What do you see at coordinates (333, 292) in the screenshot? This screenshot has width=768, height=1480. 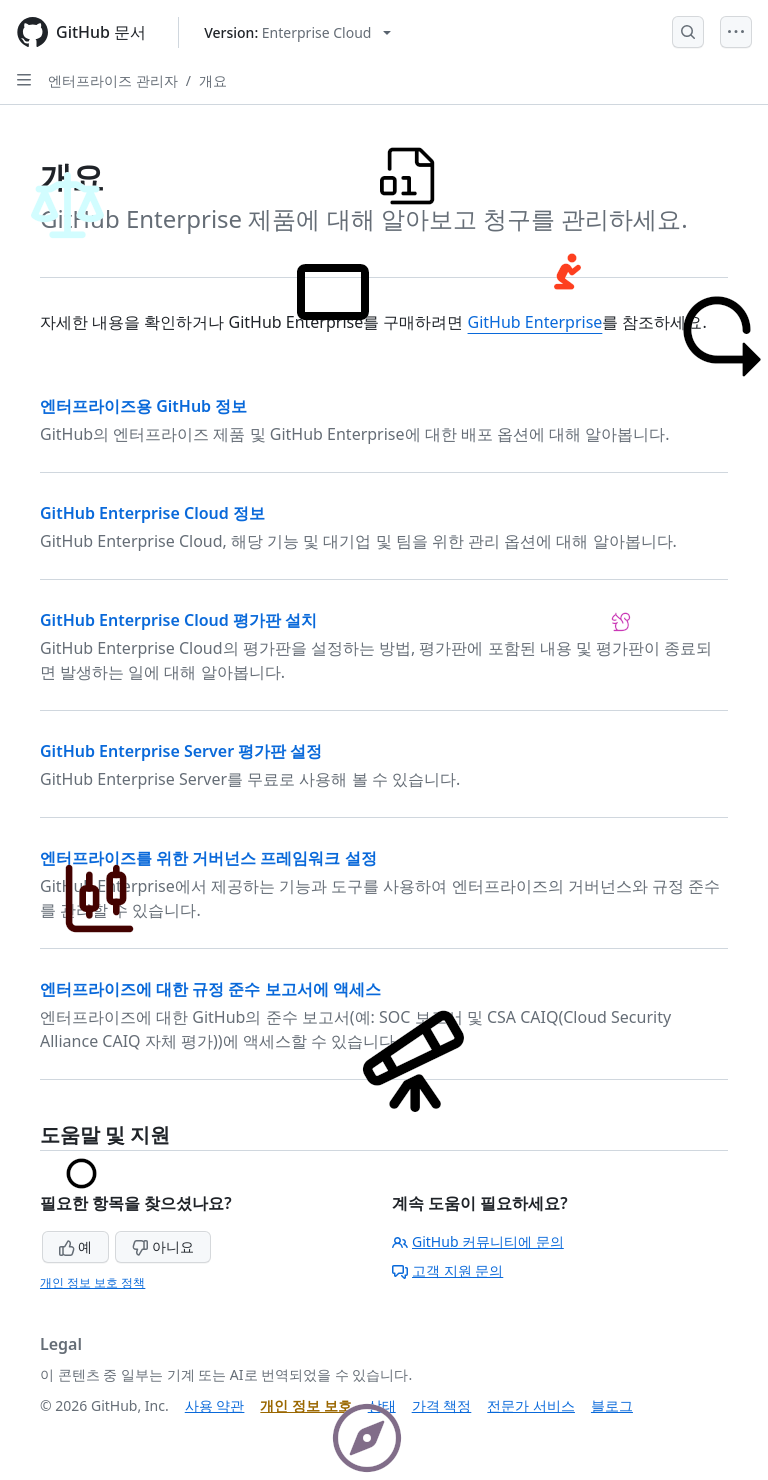 I see `crop image to 5:4 aspect ratio` at bounding box center [333, 292].